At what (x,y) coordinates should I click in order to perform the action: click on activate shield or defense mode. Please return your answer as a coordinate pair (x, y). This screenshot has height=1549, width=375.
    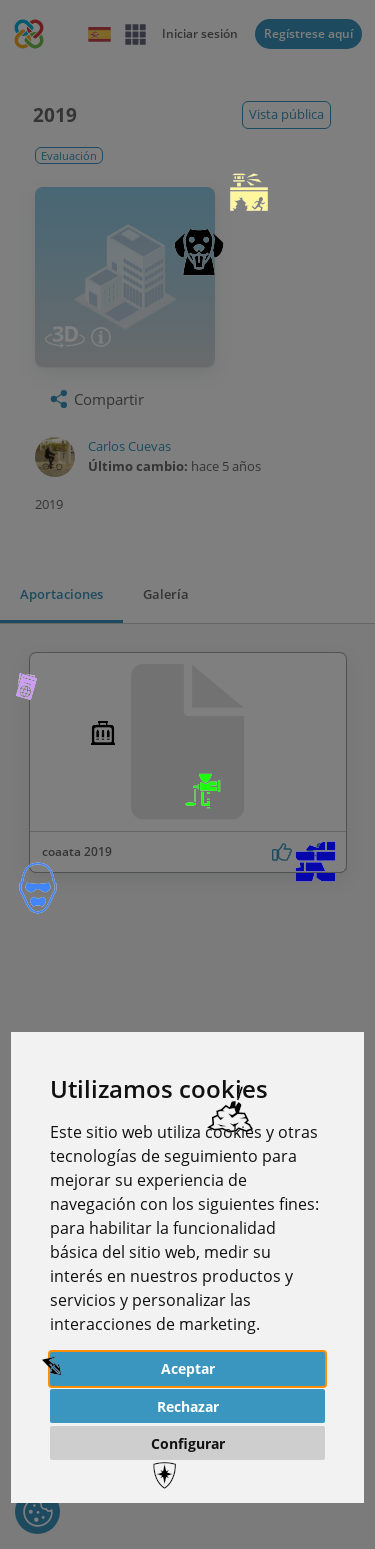
    Looking at the image, I should click on (164, 1475).